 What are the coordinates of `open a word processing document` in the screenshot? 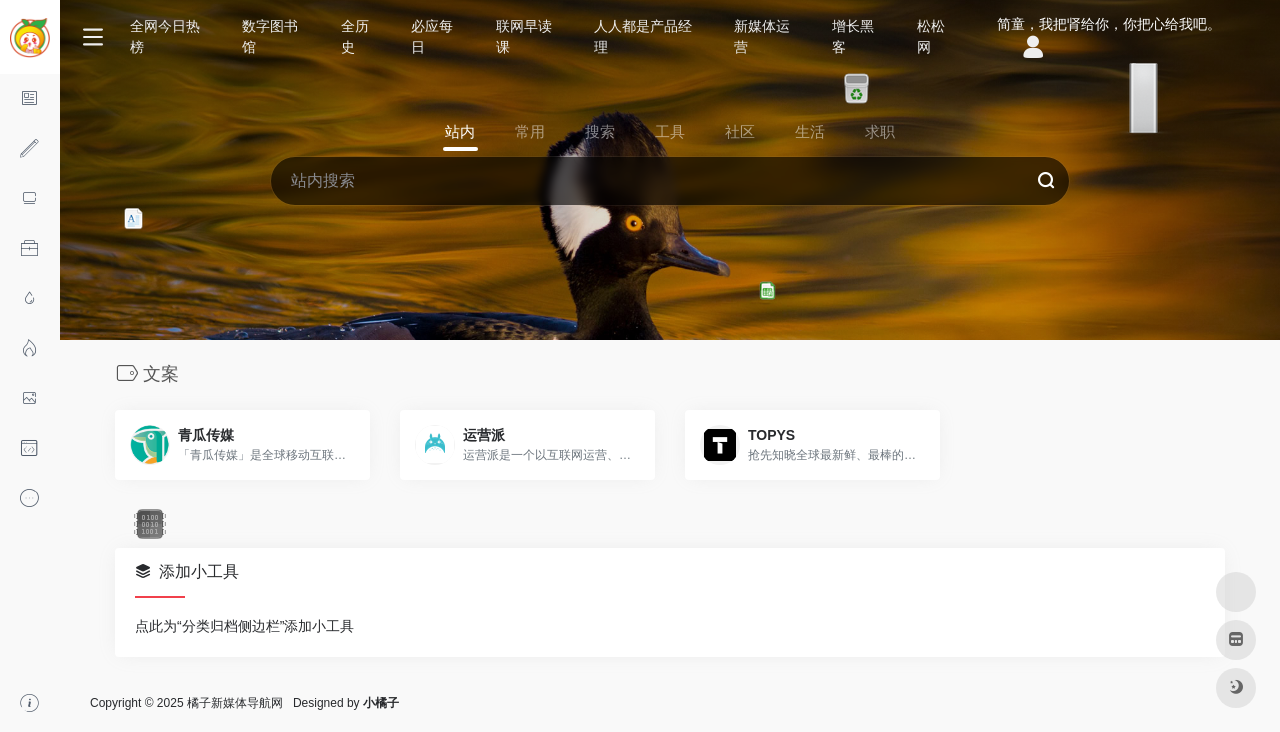 It's located at (133, 218).